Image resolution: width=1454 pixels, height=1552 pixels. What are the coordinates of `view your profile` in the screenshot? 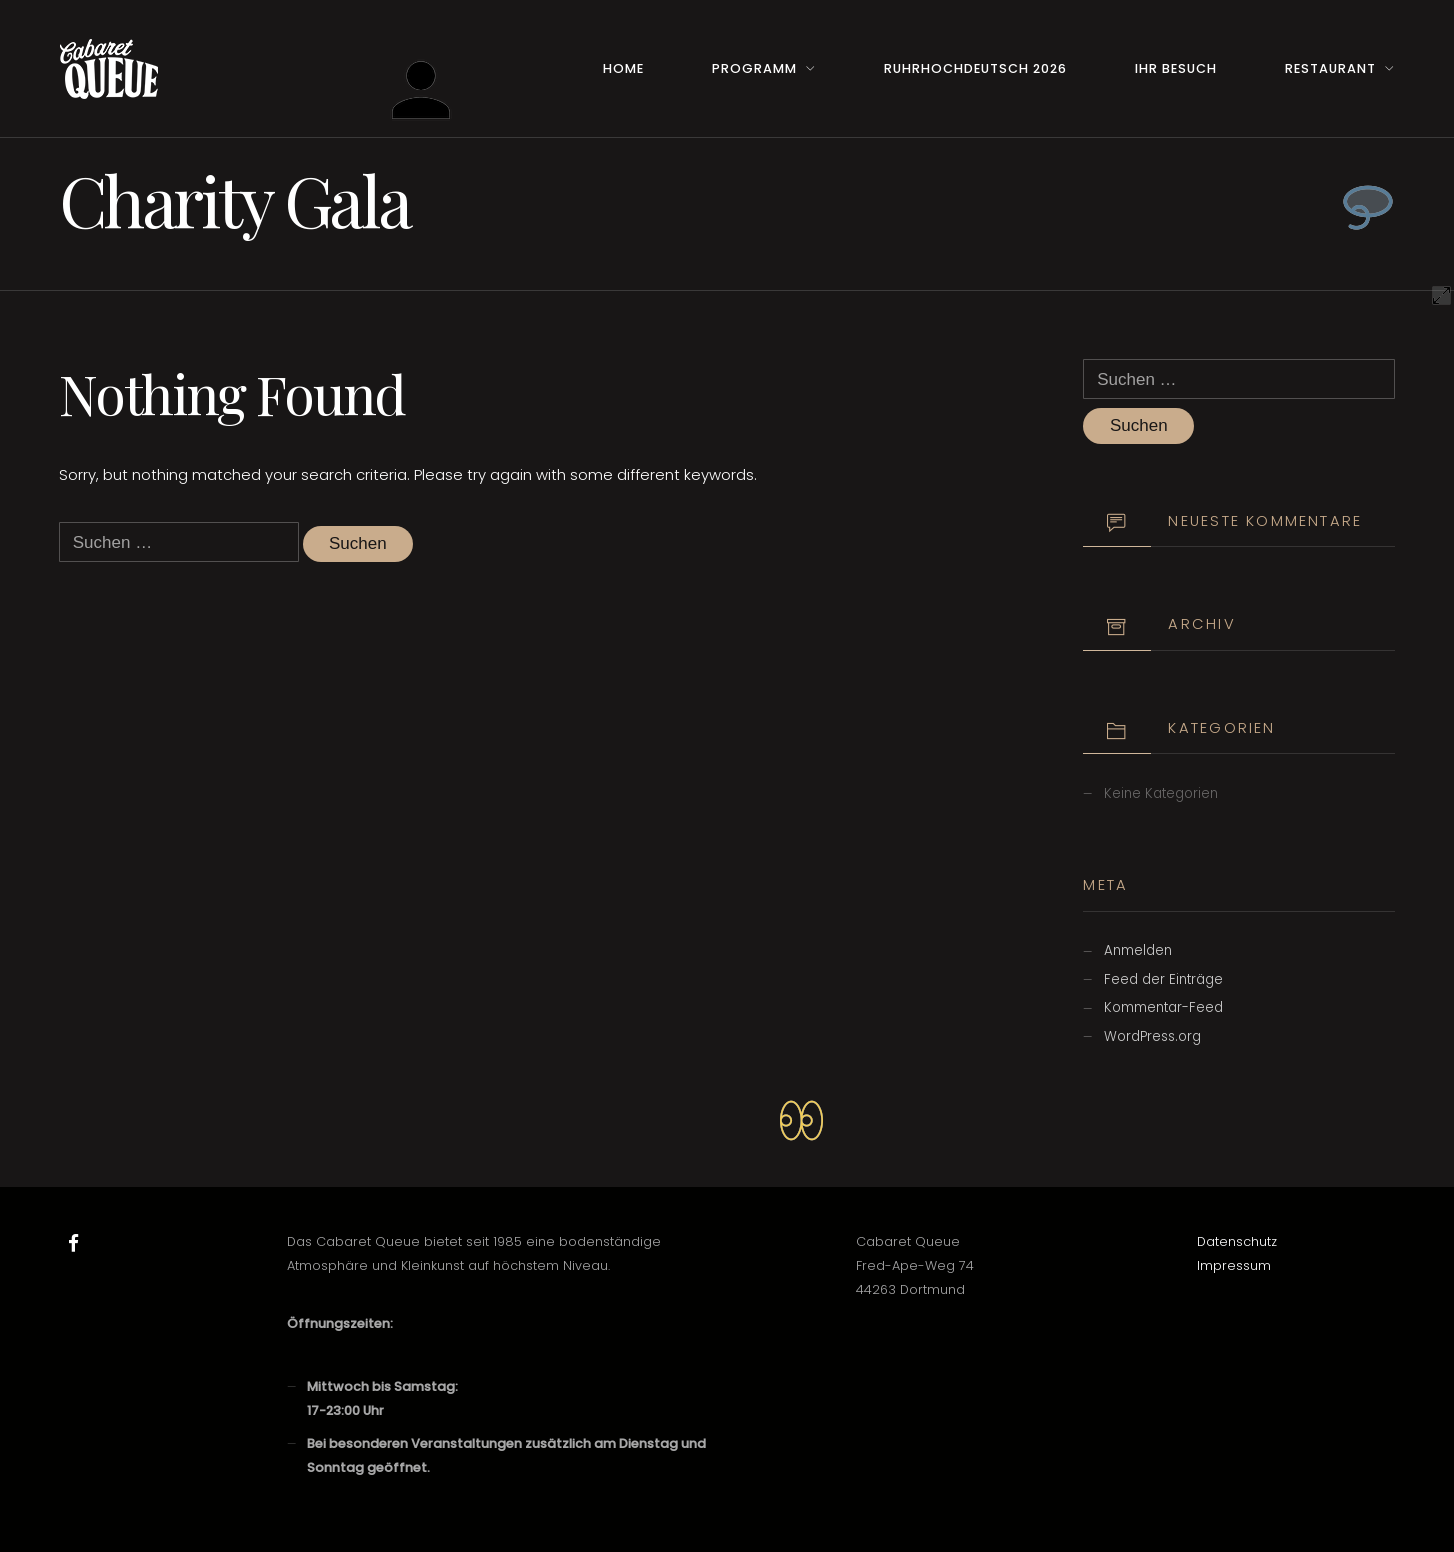 It's located at (421, 90).